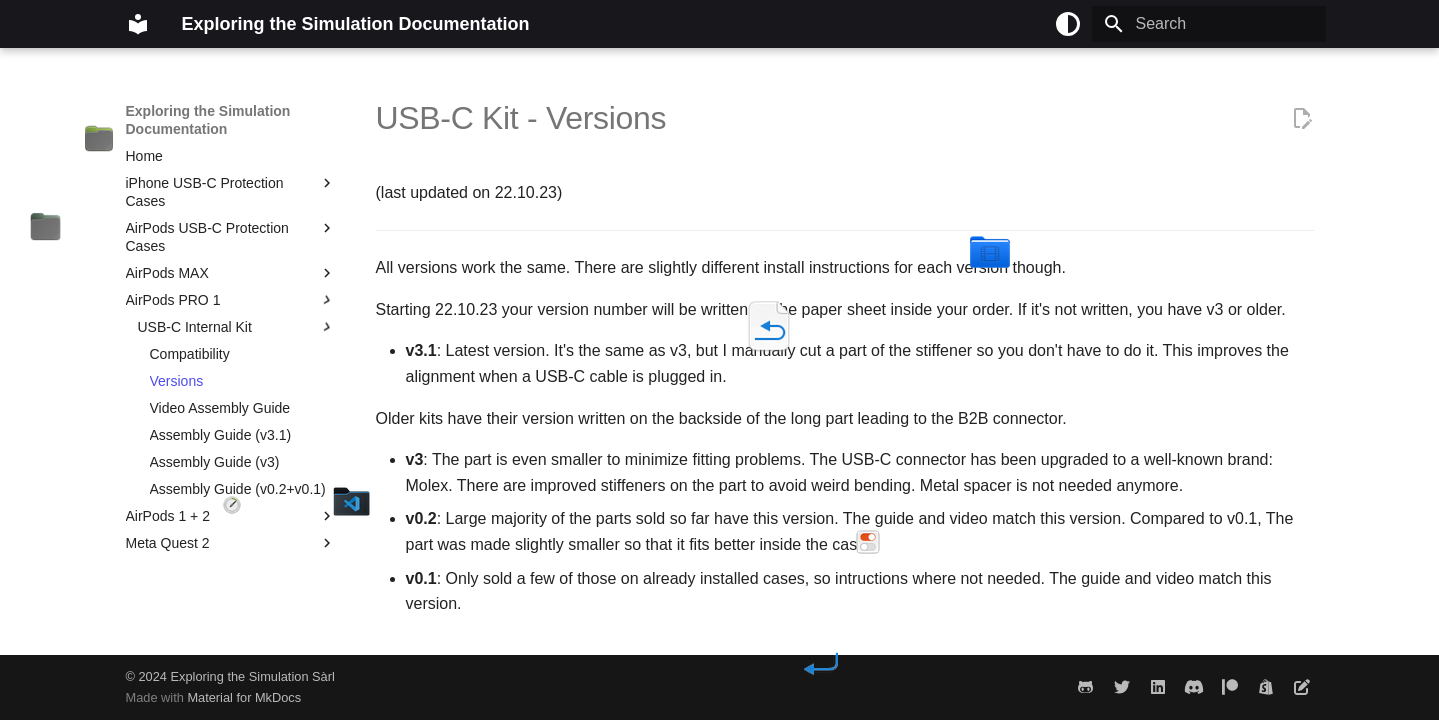  What do you see at coordinates (868, 542) in the screenshot?
I see `open desktop preferences or settings` at bounding box center [868, 542].